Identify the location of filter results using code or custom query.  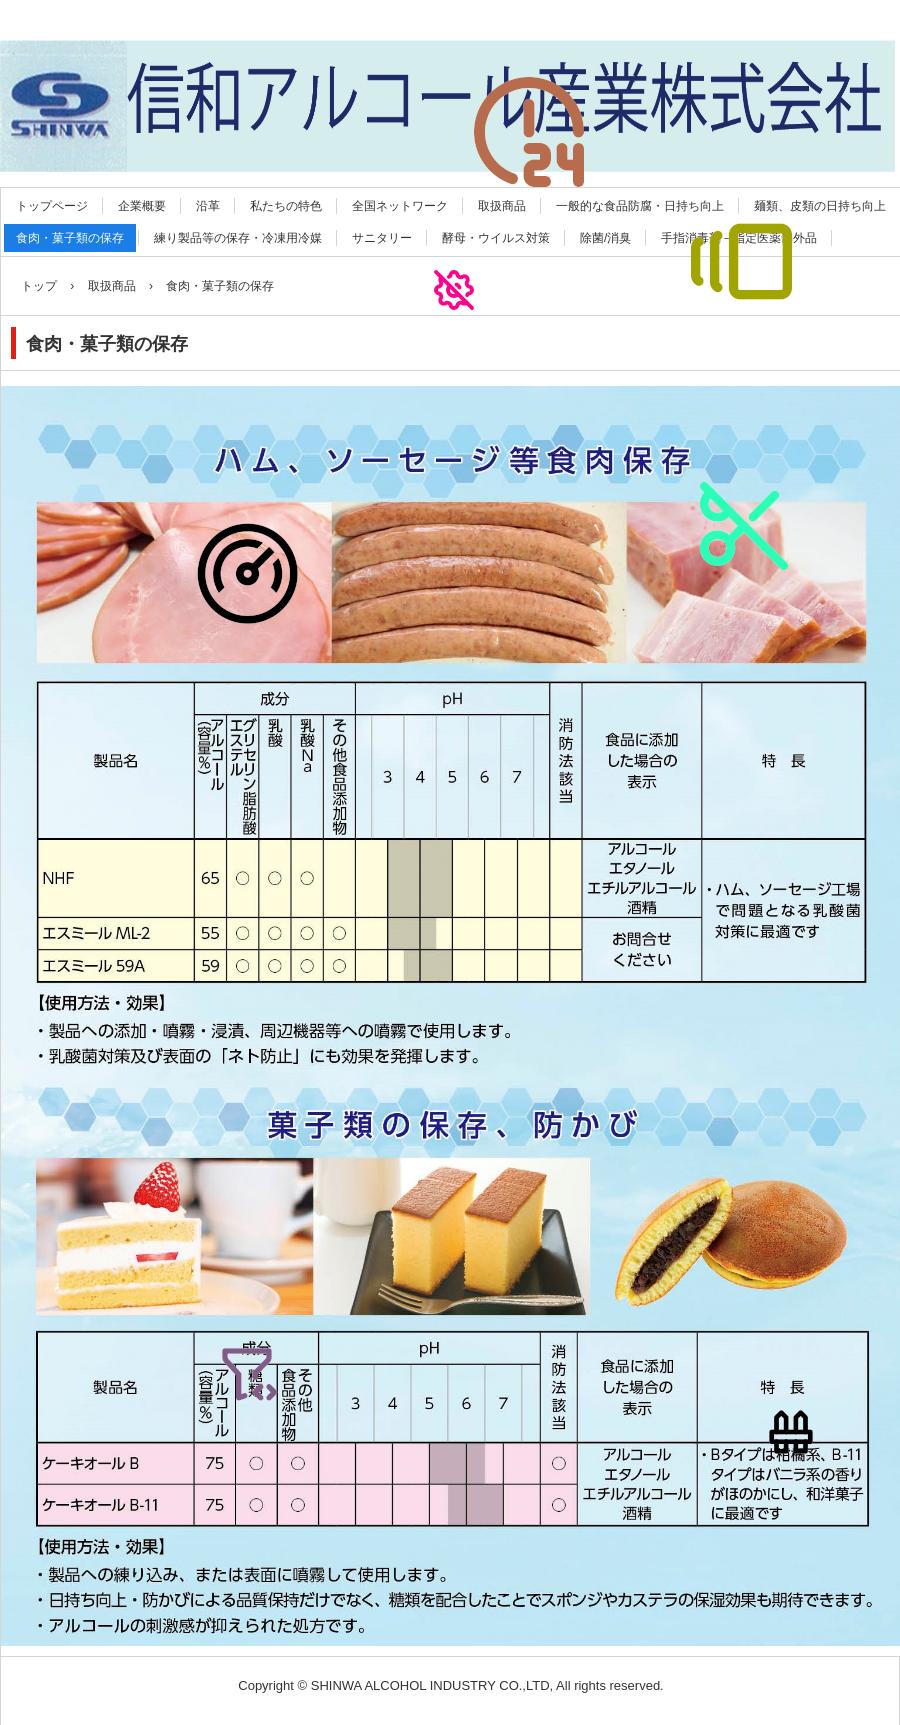
(247, 1373).